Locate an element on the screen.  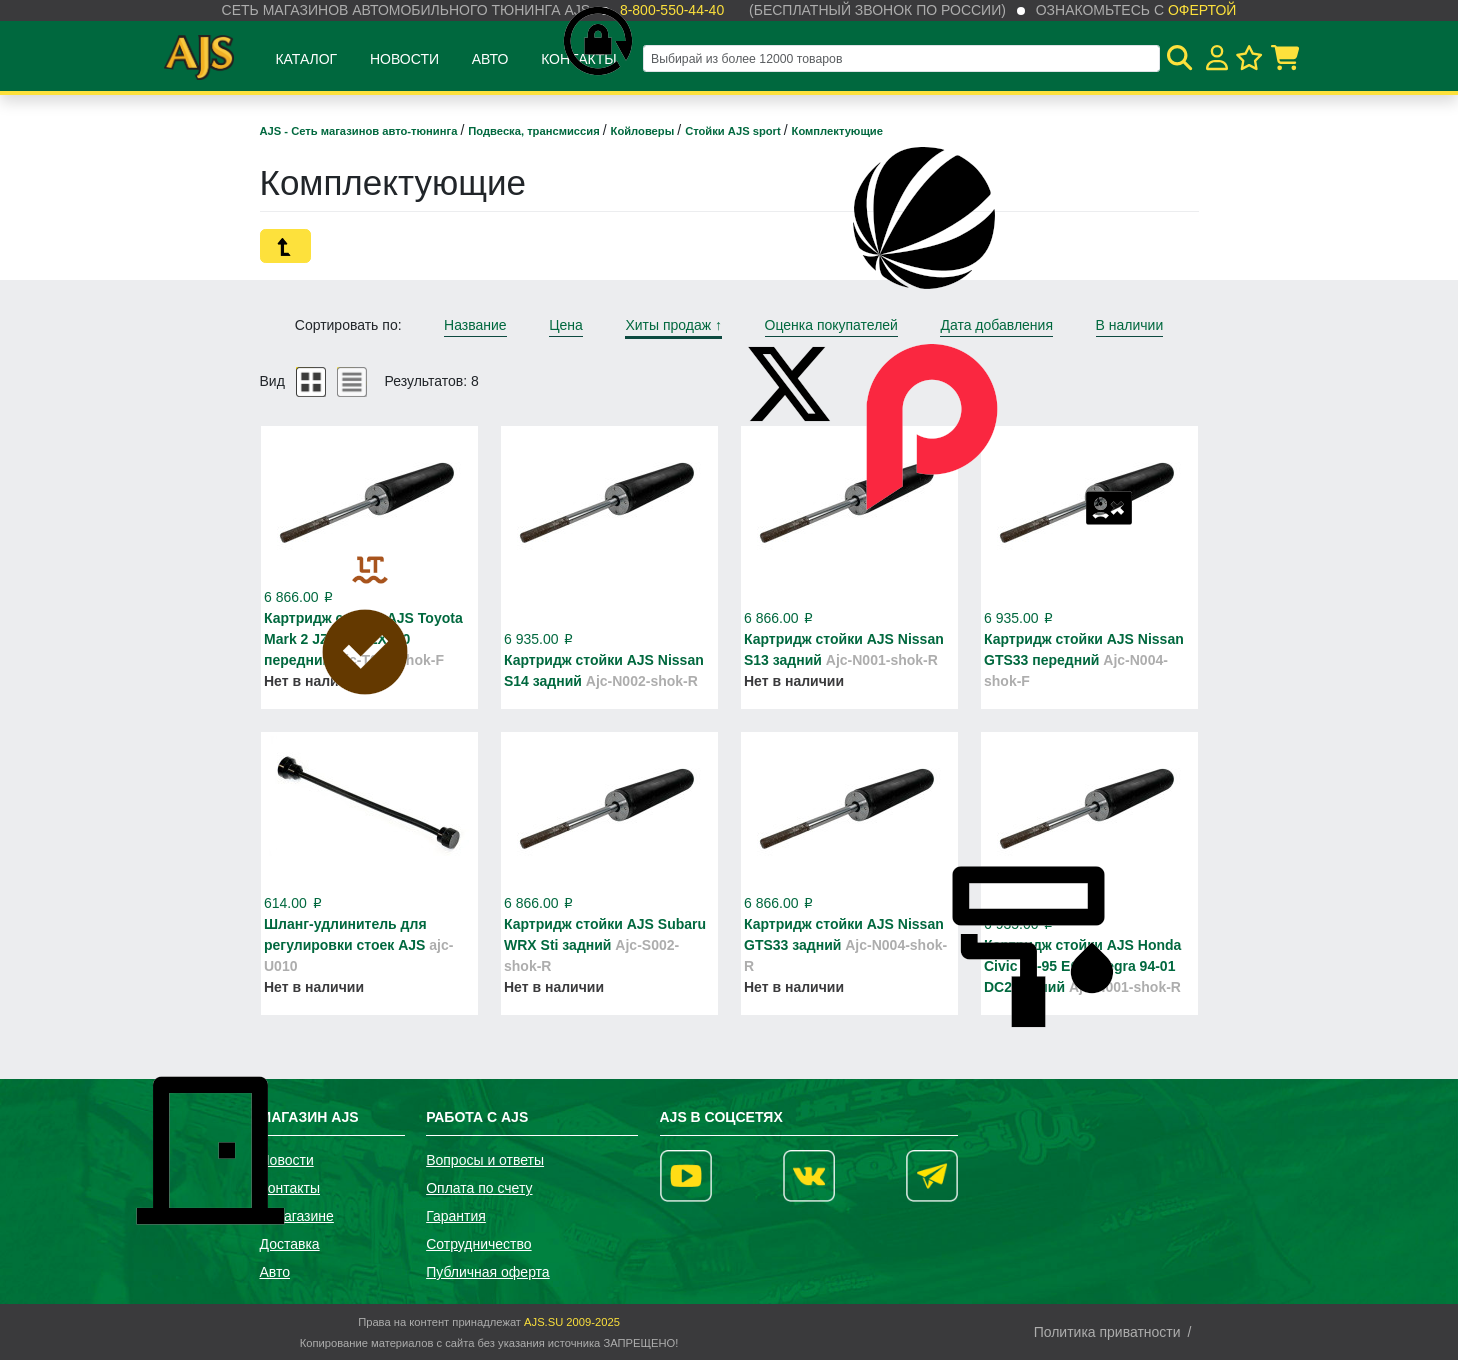
access painting or drawing tools is located at coordinates (1028, 942).